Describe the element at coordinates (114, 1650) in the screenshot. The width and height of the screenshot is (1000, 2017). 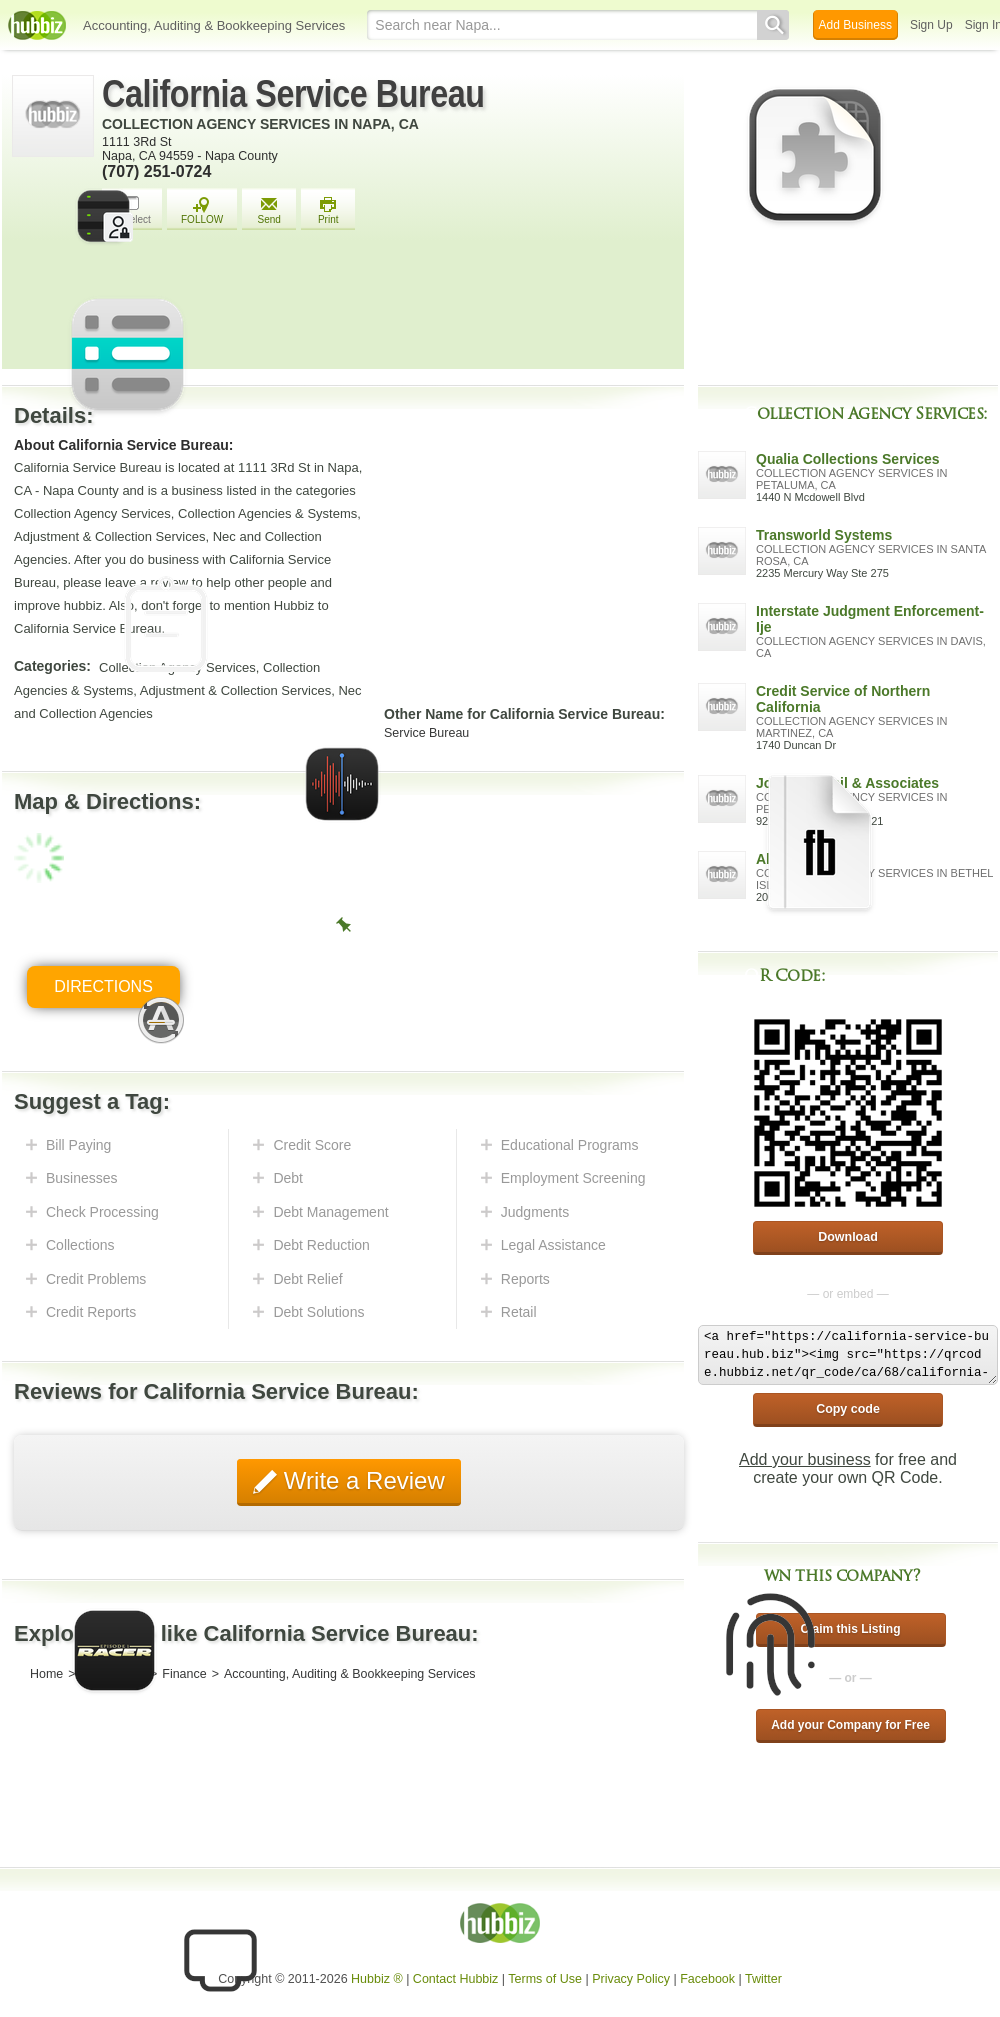
I see `launch star wars: episode i racer game` at that location.